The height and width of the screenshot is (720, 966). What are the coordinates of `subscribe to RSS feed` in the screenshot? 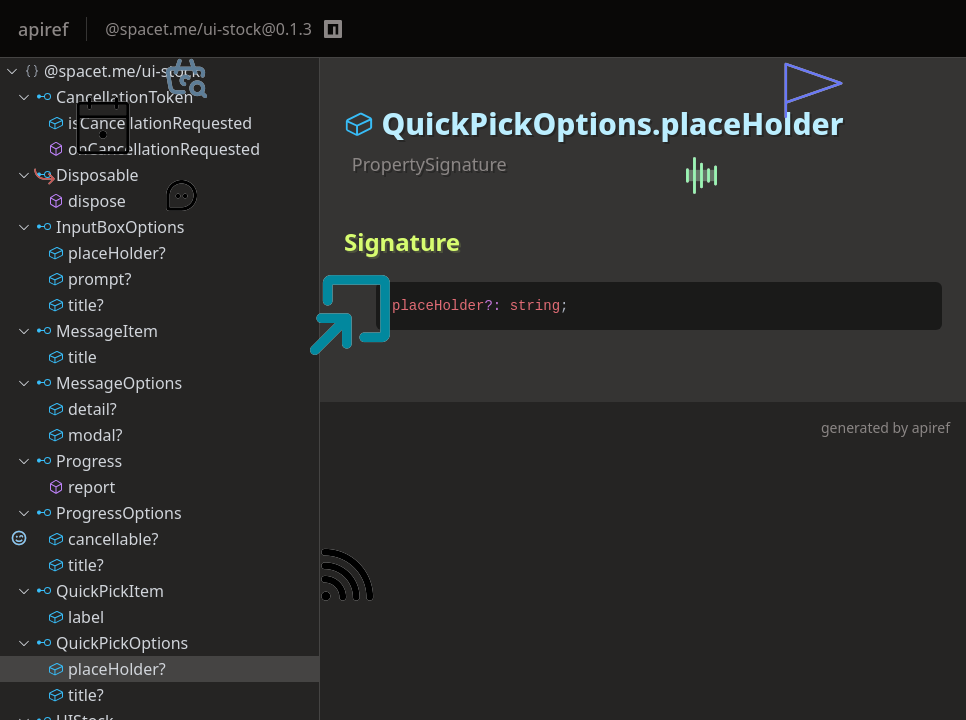 It's located at (345, 577).